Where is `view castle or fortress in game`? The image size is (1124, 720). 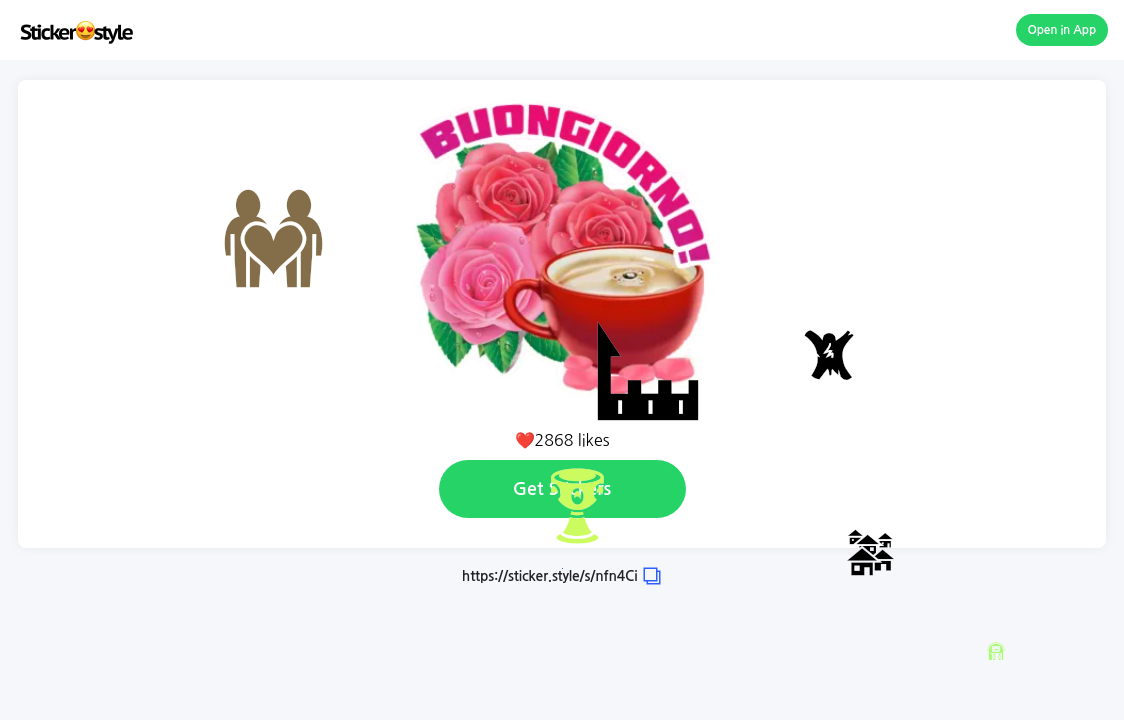 view castle or fortress in game is located at coordinates (648, 370).